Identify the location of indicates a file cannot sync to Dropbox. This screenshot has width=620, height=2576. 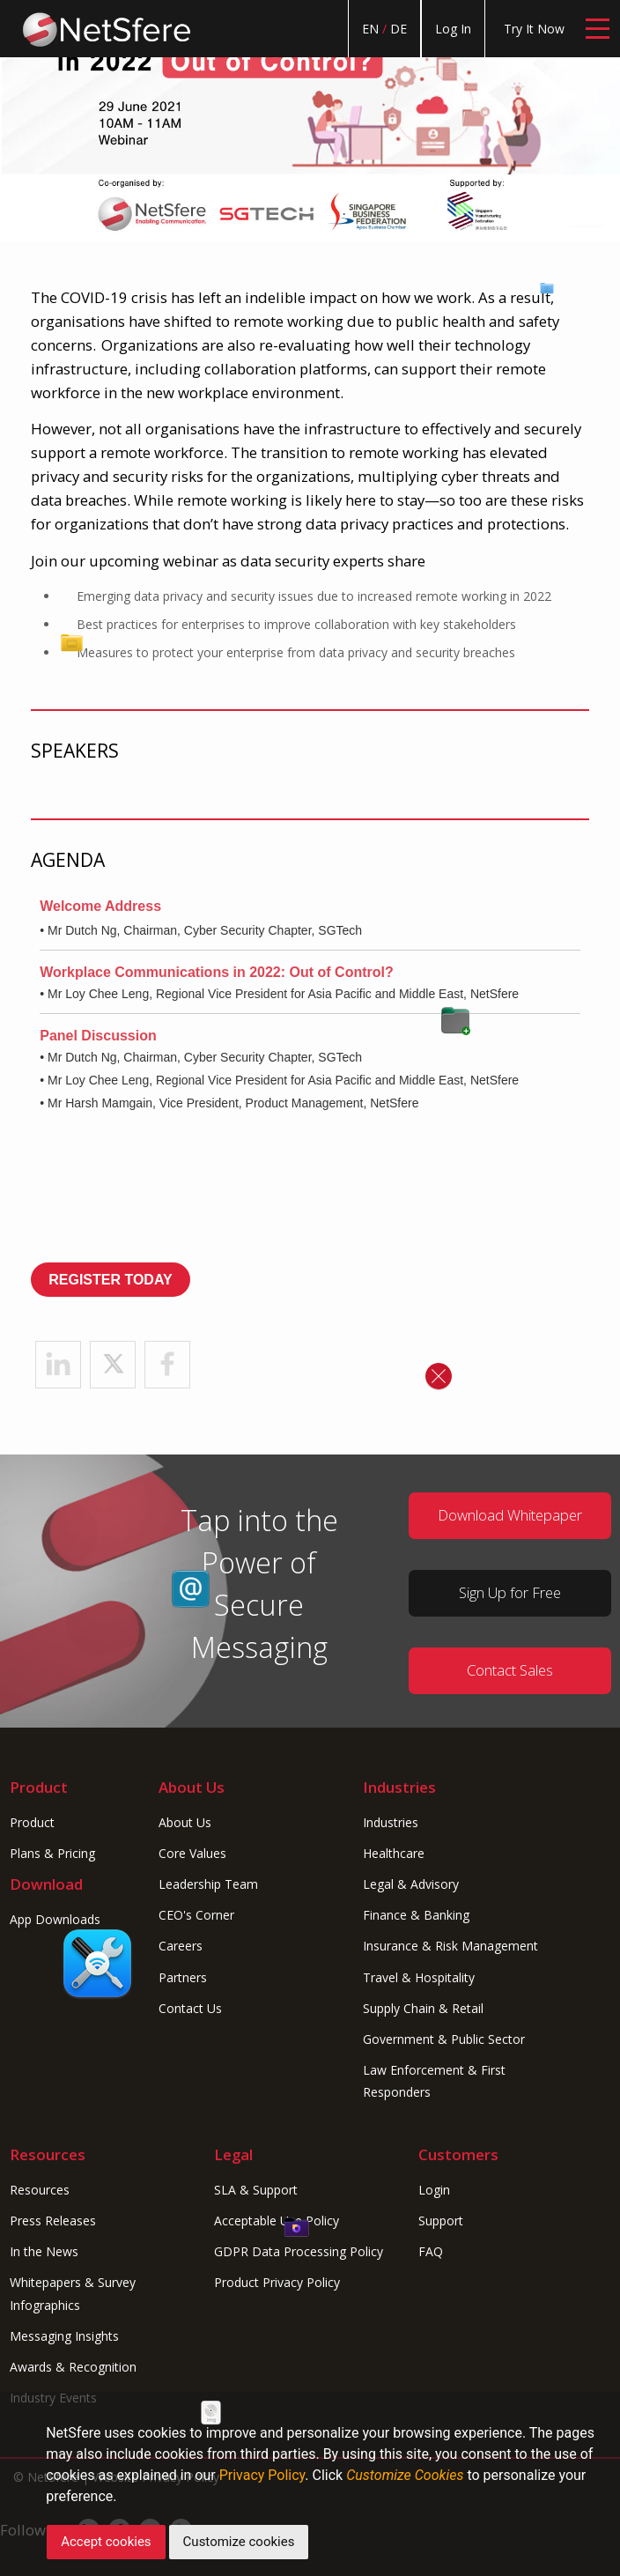
(439, 1376).